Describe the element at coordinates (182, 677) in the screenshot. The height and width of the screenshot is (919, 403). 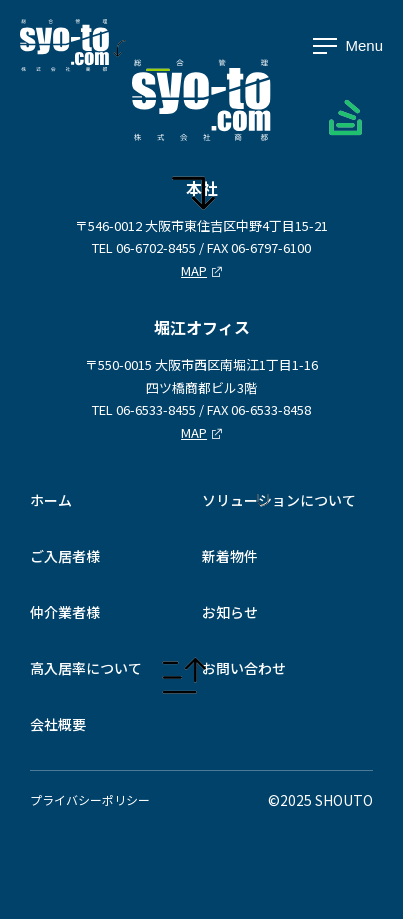
I see `sort items in descending order` at that location.